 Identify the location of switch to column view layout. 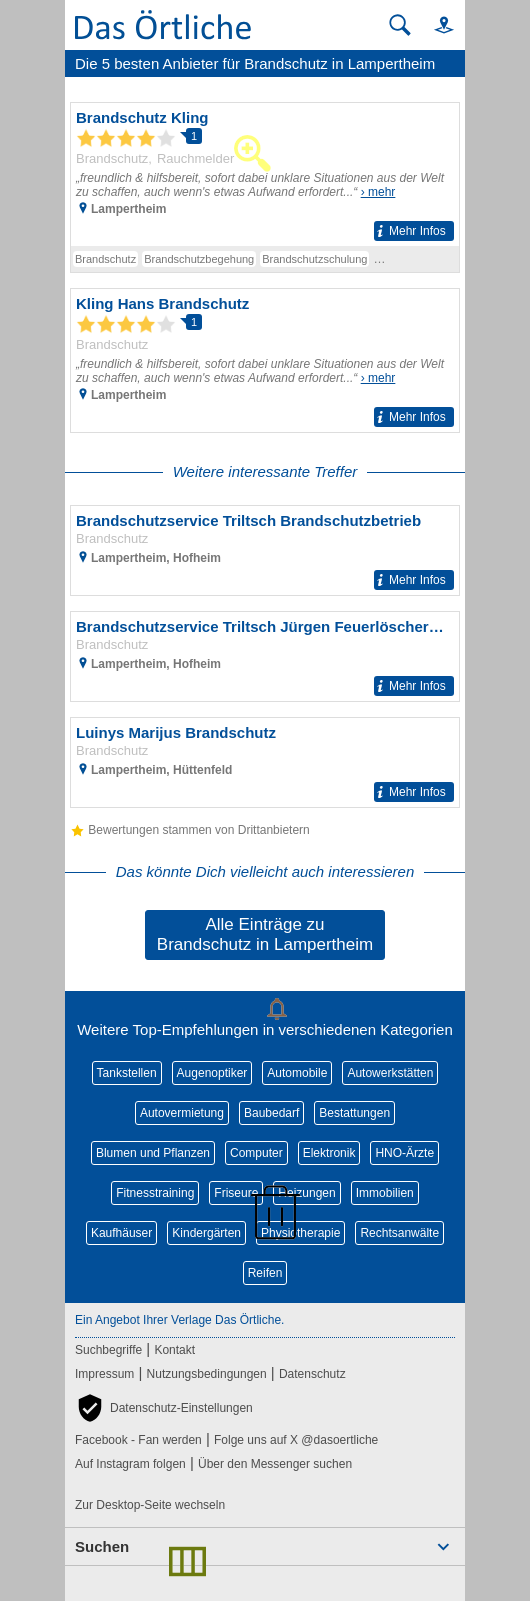
(187, 1561).